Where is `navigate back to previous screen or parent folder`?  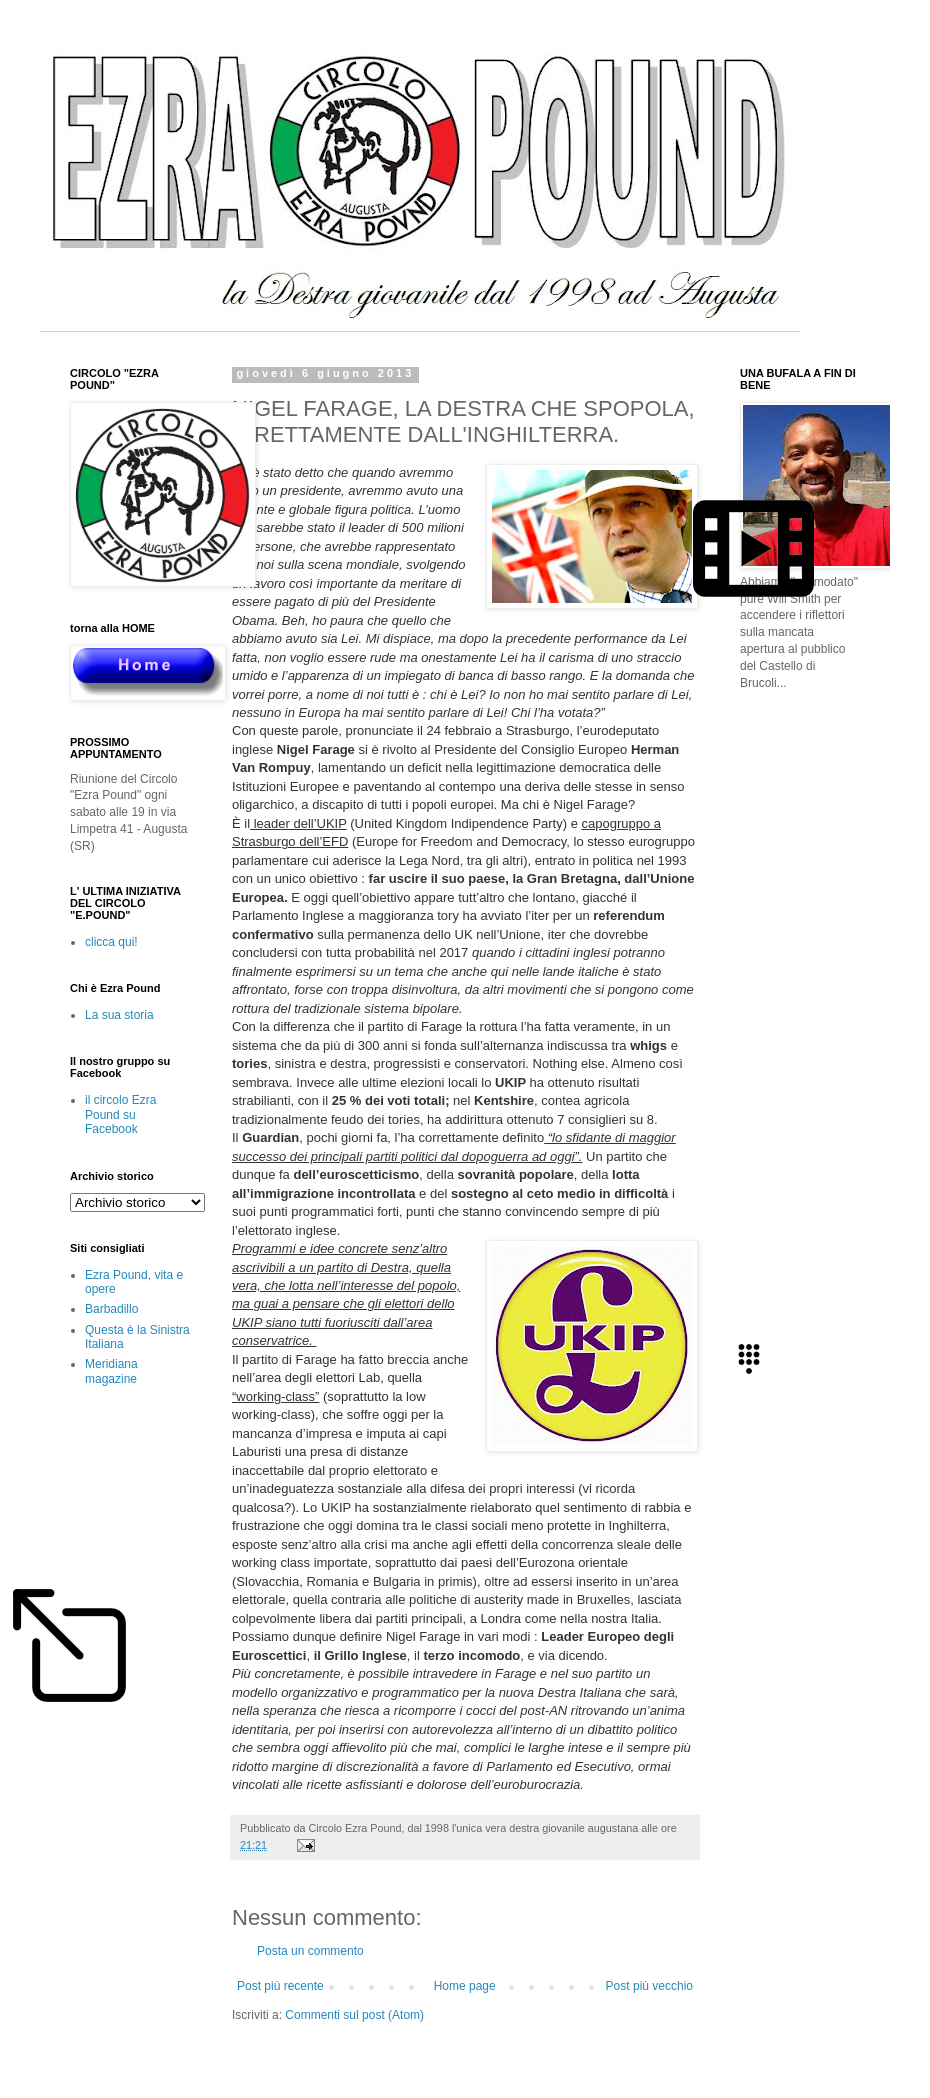
navigate back to previous screen or parent folder is located at coordinates (69, 1645).